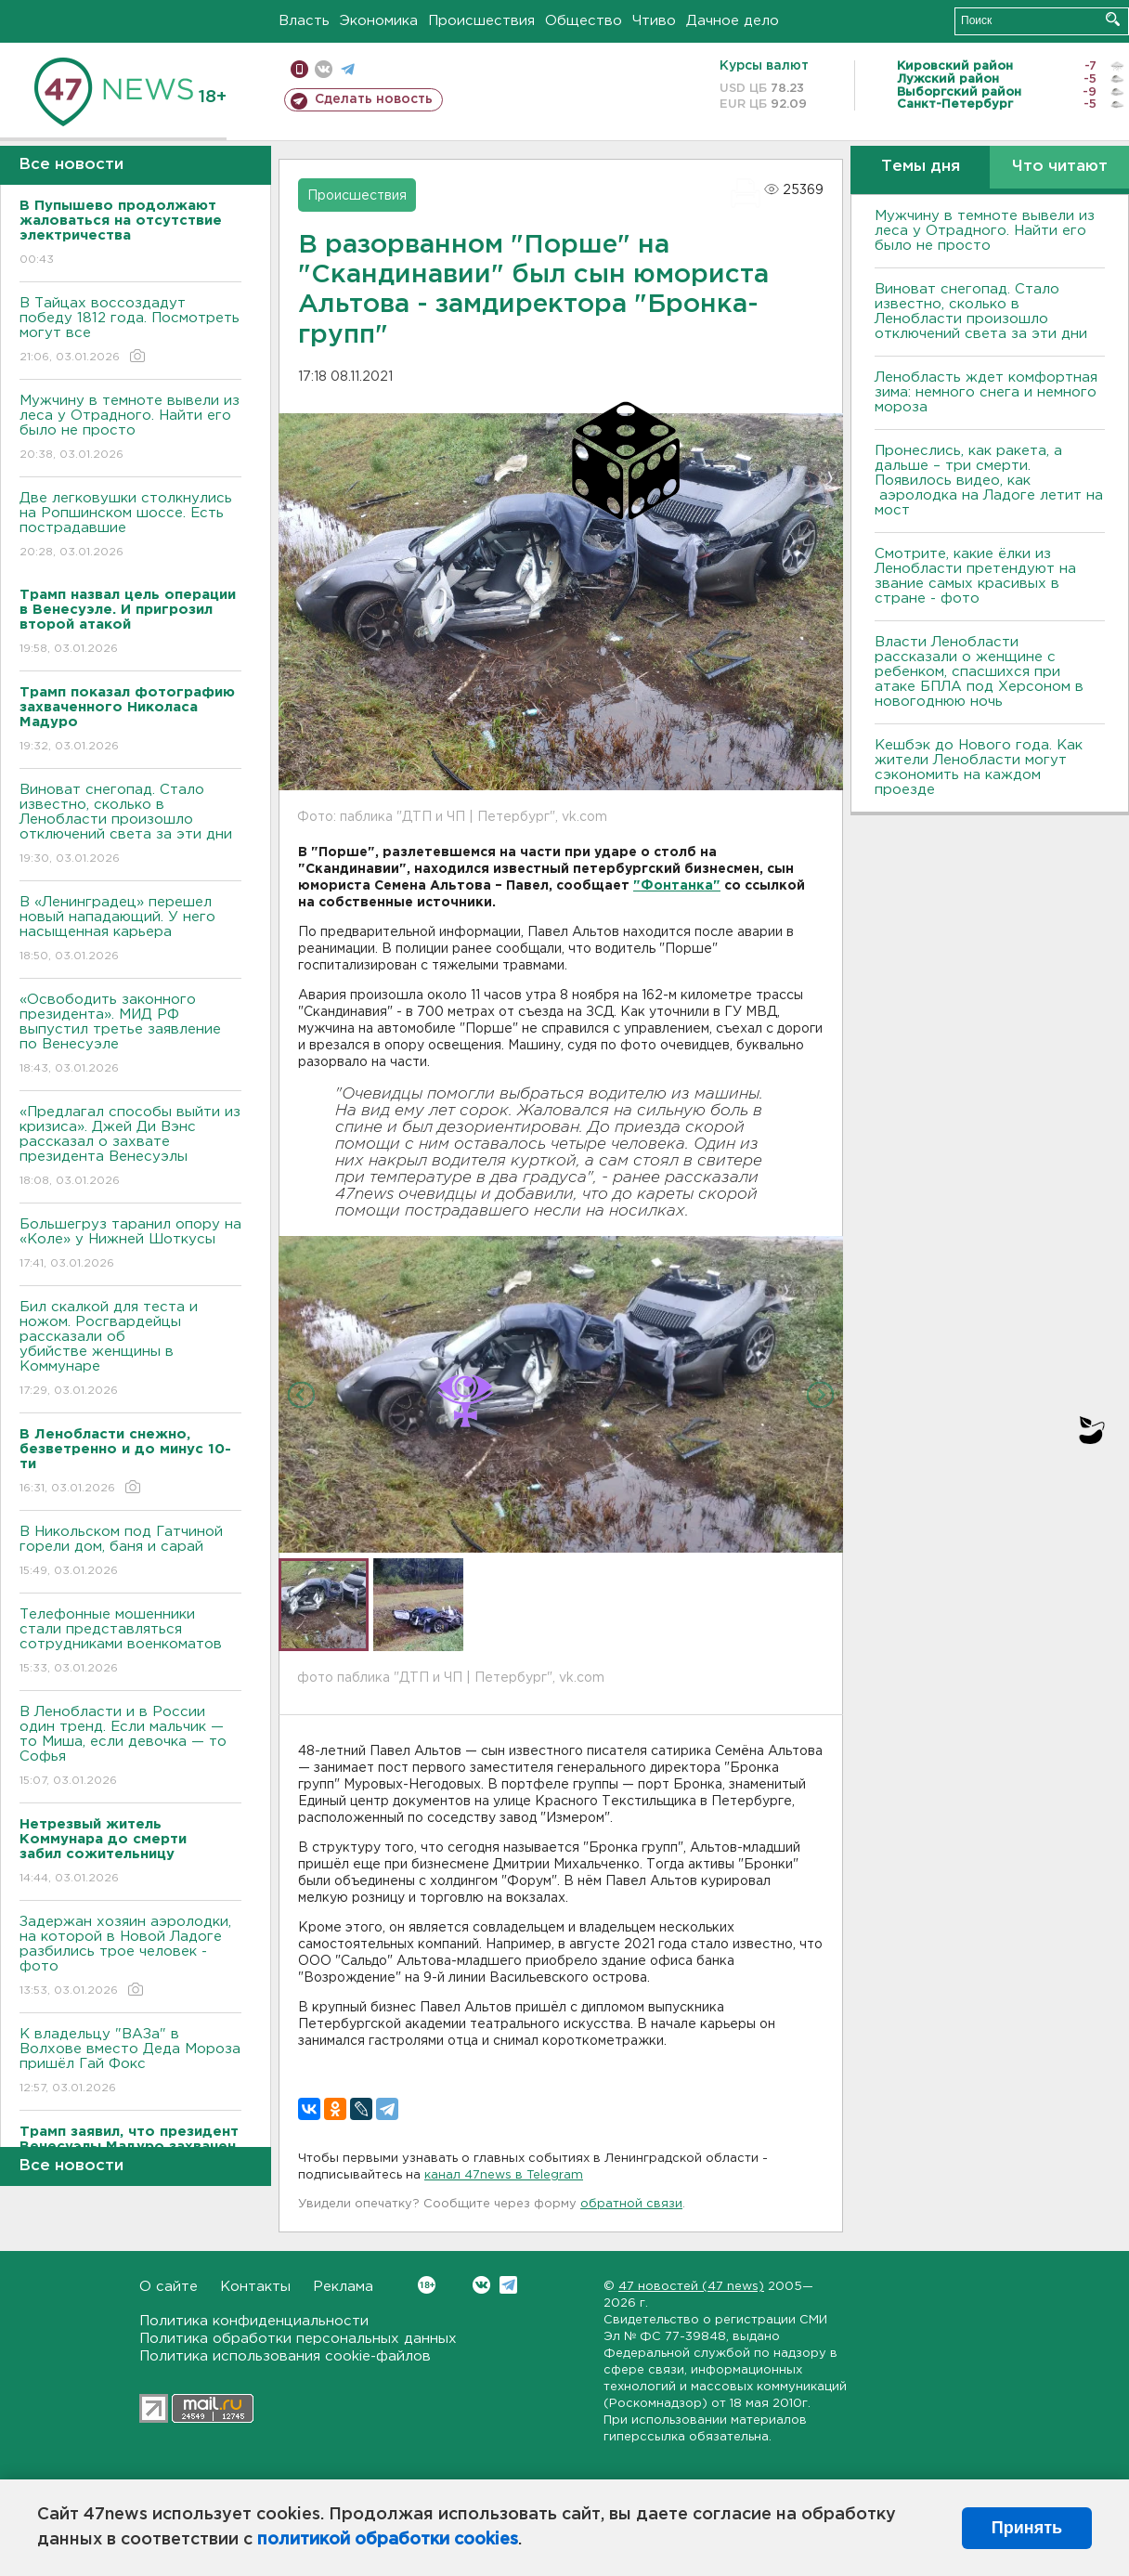 The height and width of the screenshot is (2576, 1129). I want to click on view templar or crusader faction details, so click(466, 1399).